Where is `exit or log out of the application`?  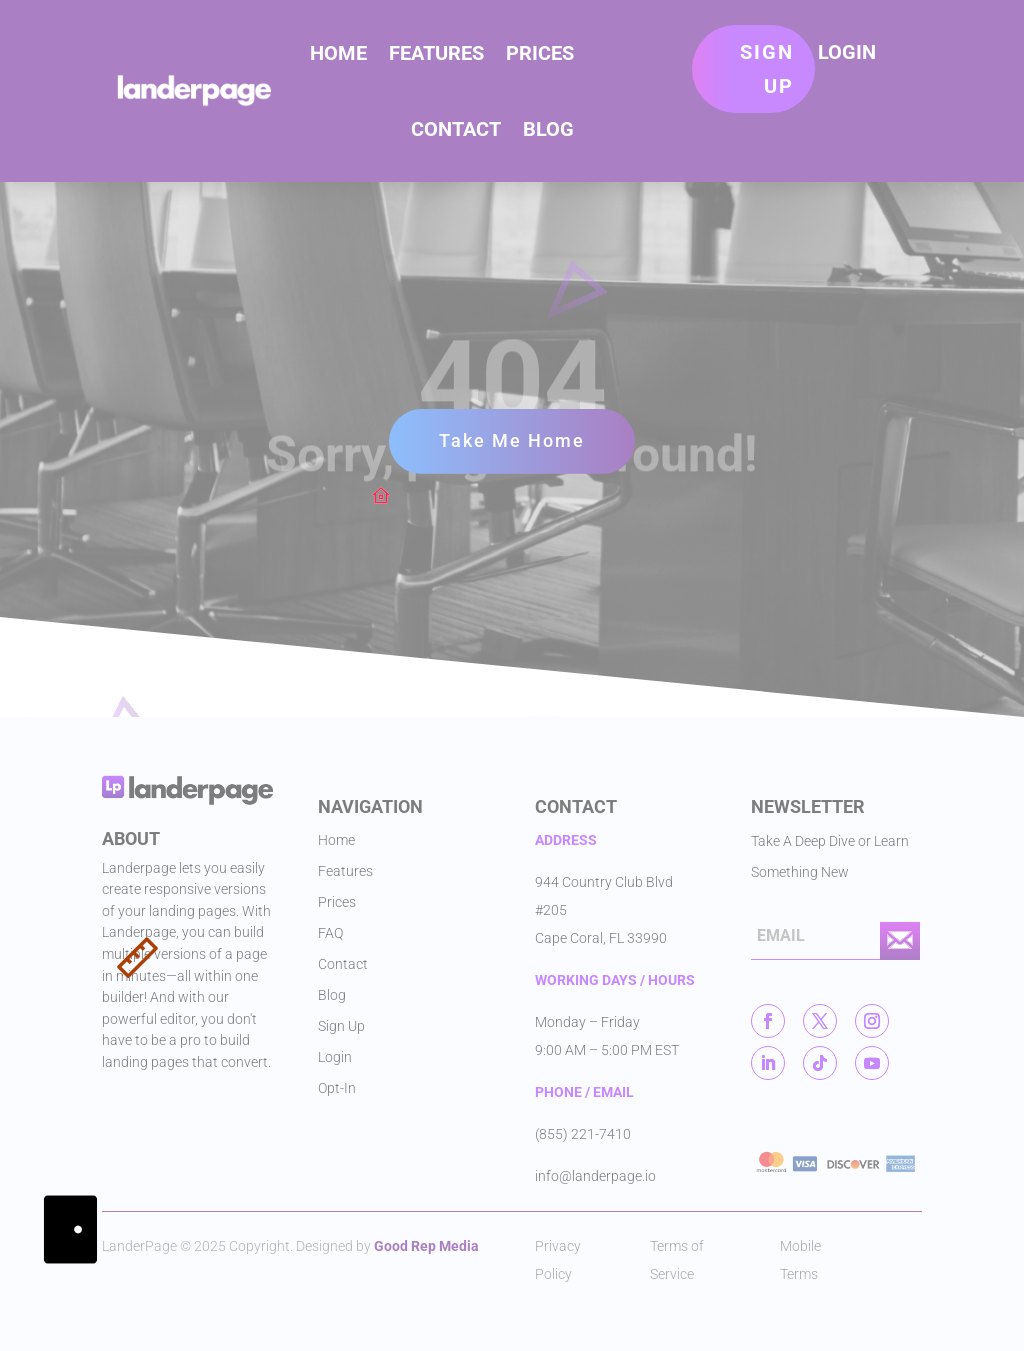 exit or log out of the application is located at coordinates (70, 1229).